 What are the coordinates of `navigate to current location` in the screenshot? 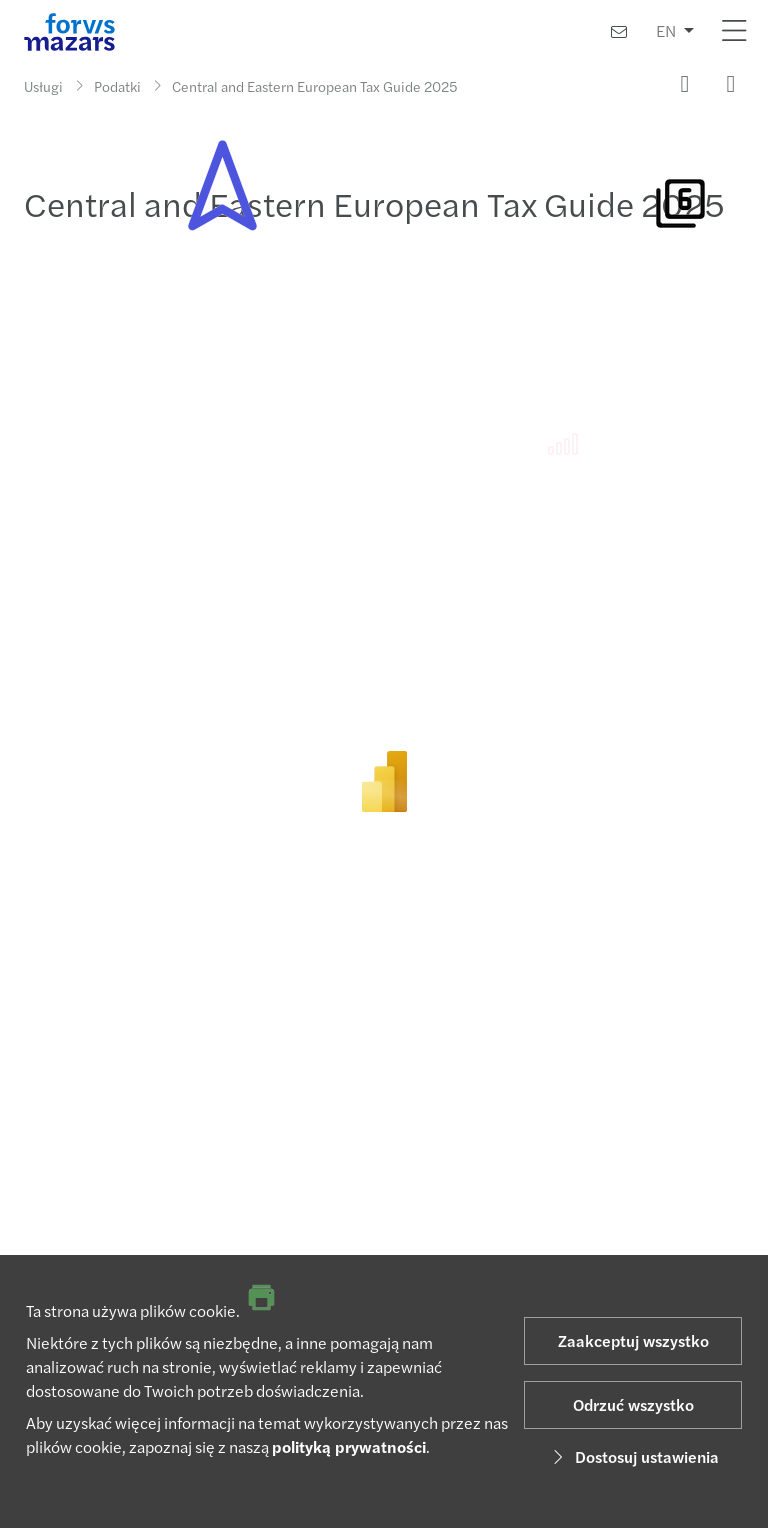 It's located at (222, 187).